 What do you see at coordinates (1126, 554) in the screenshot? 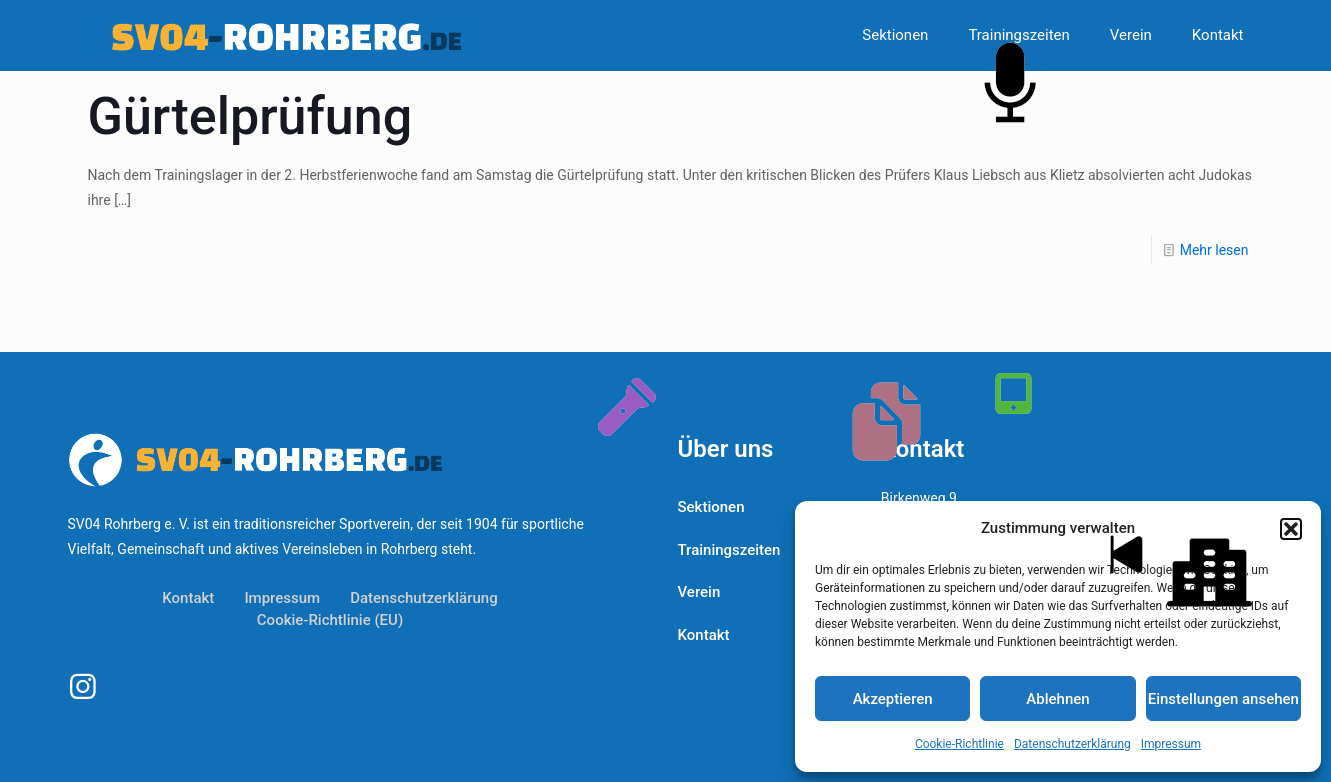
I see `skip to the previous track` at bounding box center [1126, 554].